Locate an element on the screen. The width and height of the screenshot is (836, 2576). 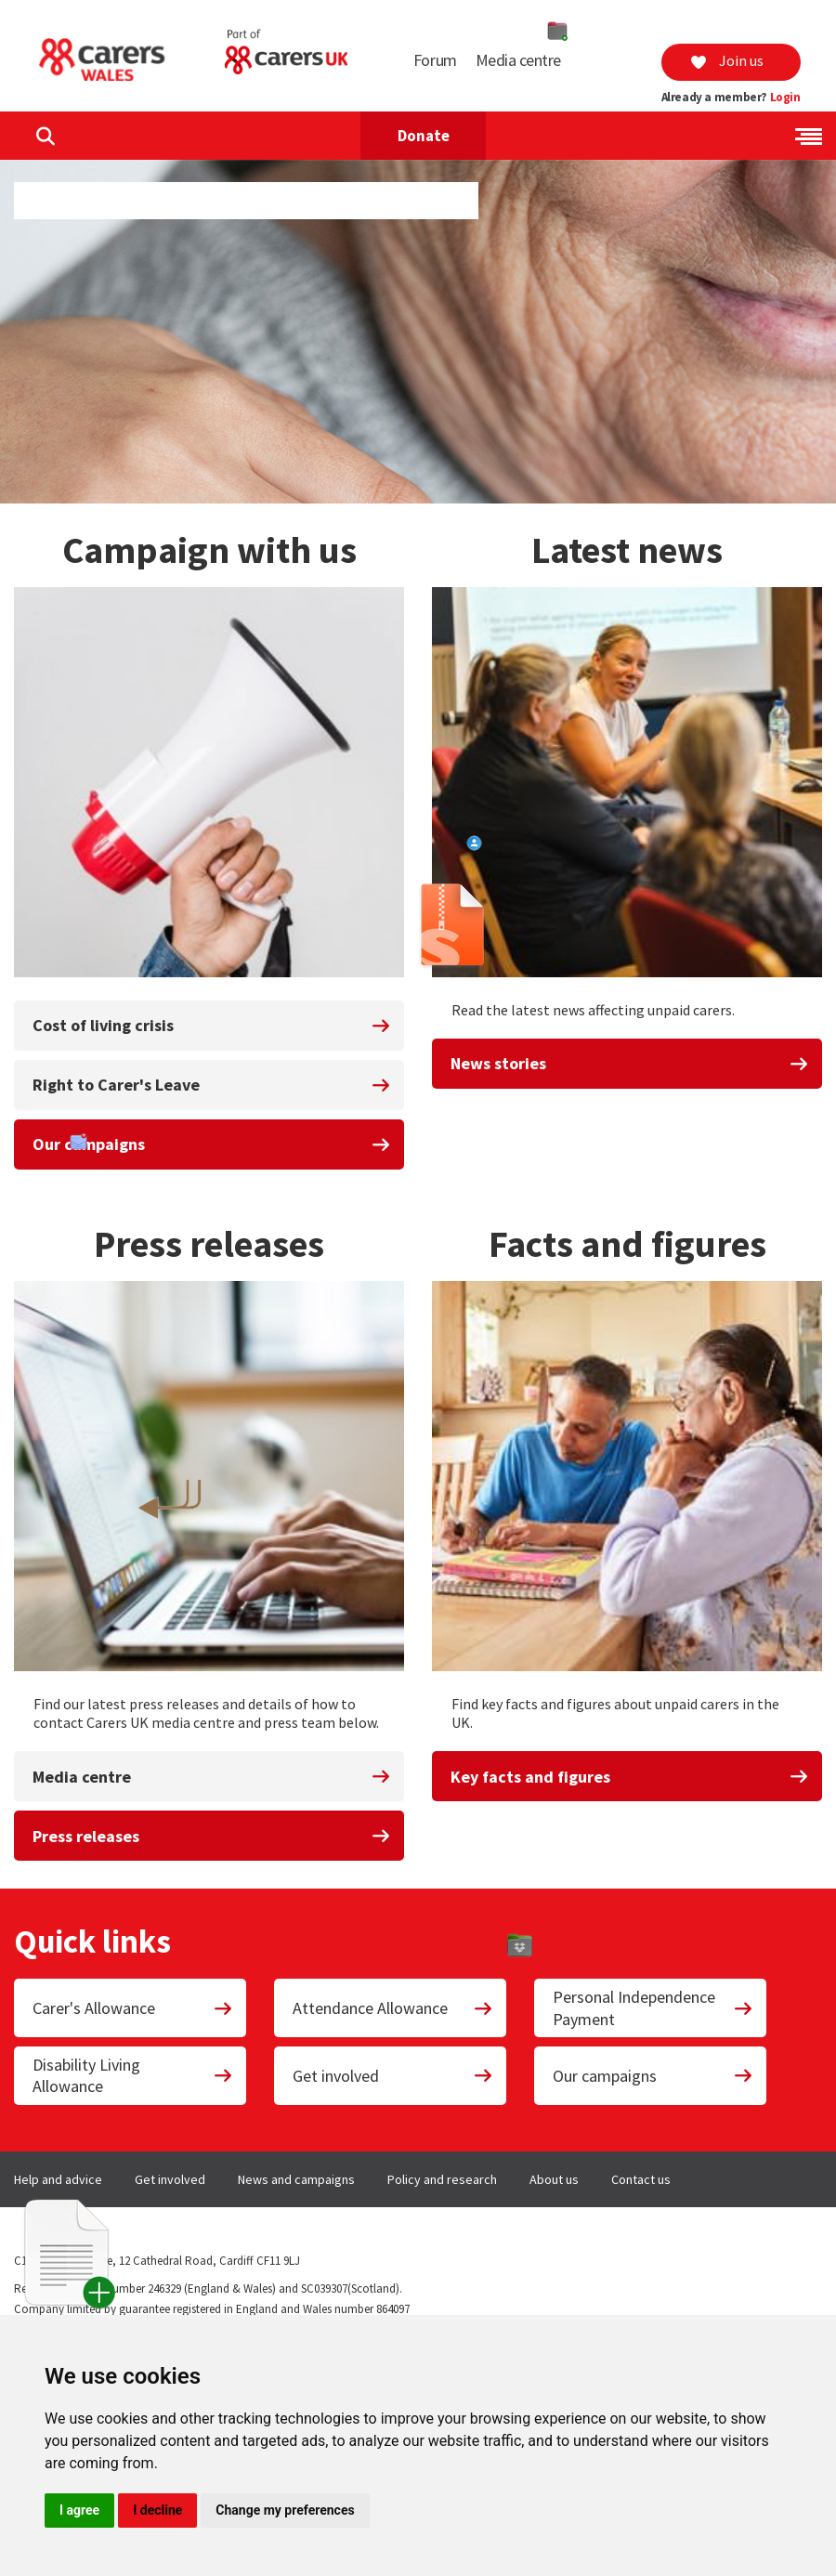
view user profile information is located at coordinates (474, 843).